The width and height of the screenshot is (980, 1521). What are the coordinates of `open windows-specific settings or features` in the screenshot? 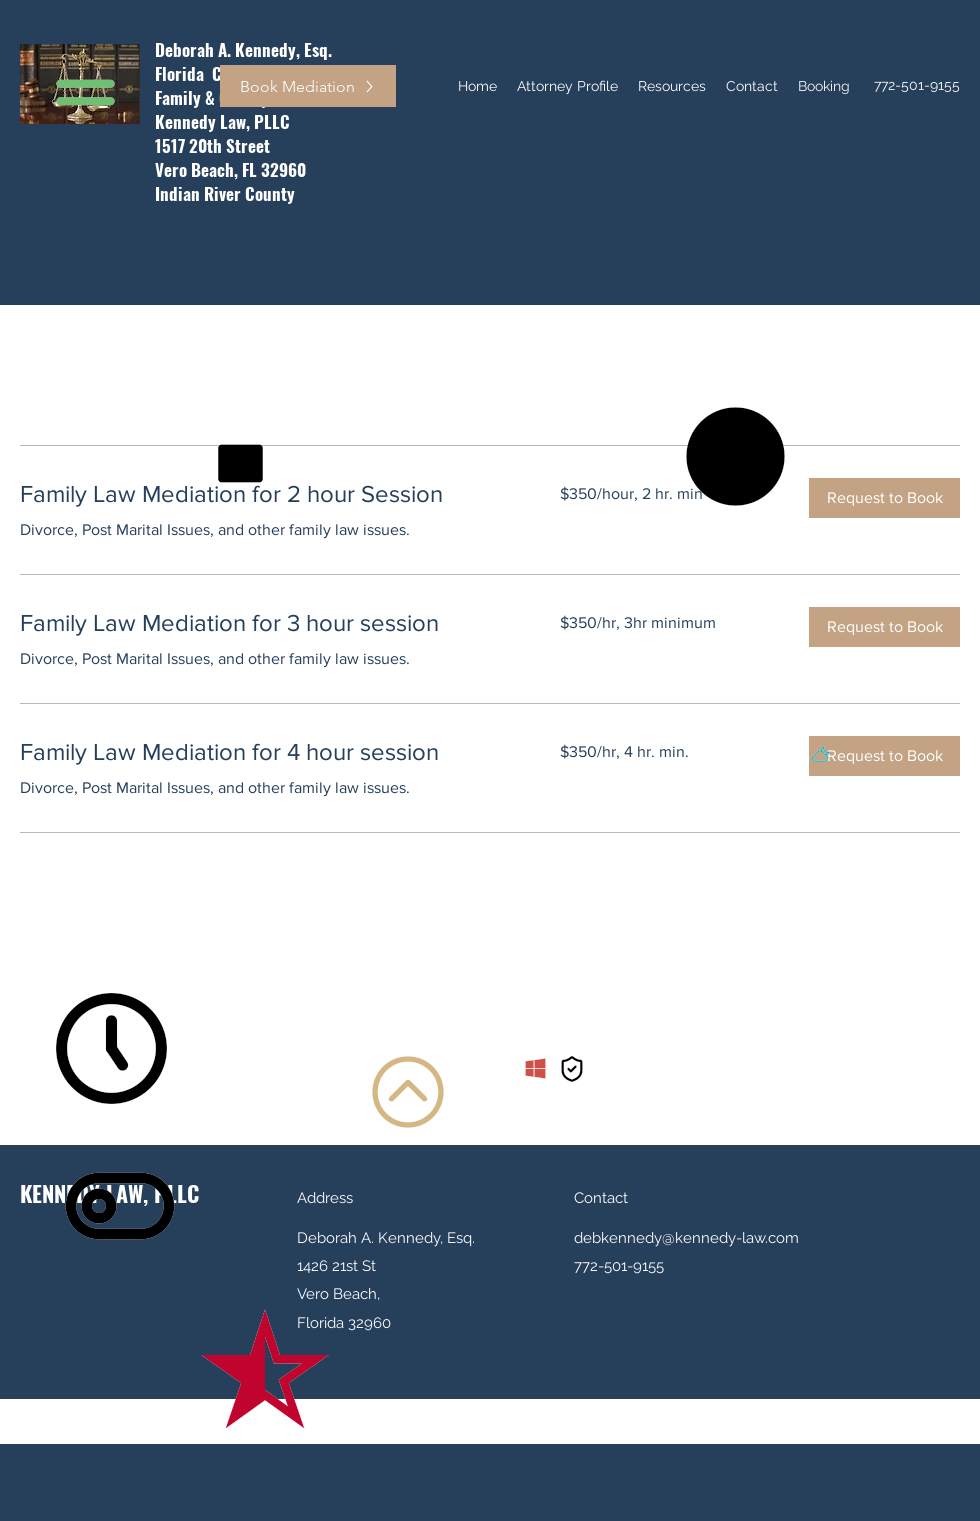 It's located at (535, 1068).